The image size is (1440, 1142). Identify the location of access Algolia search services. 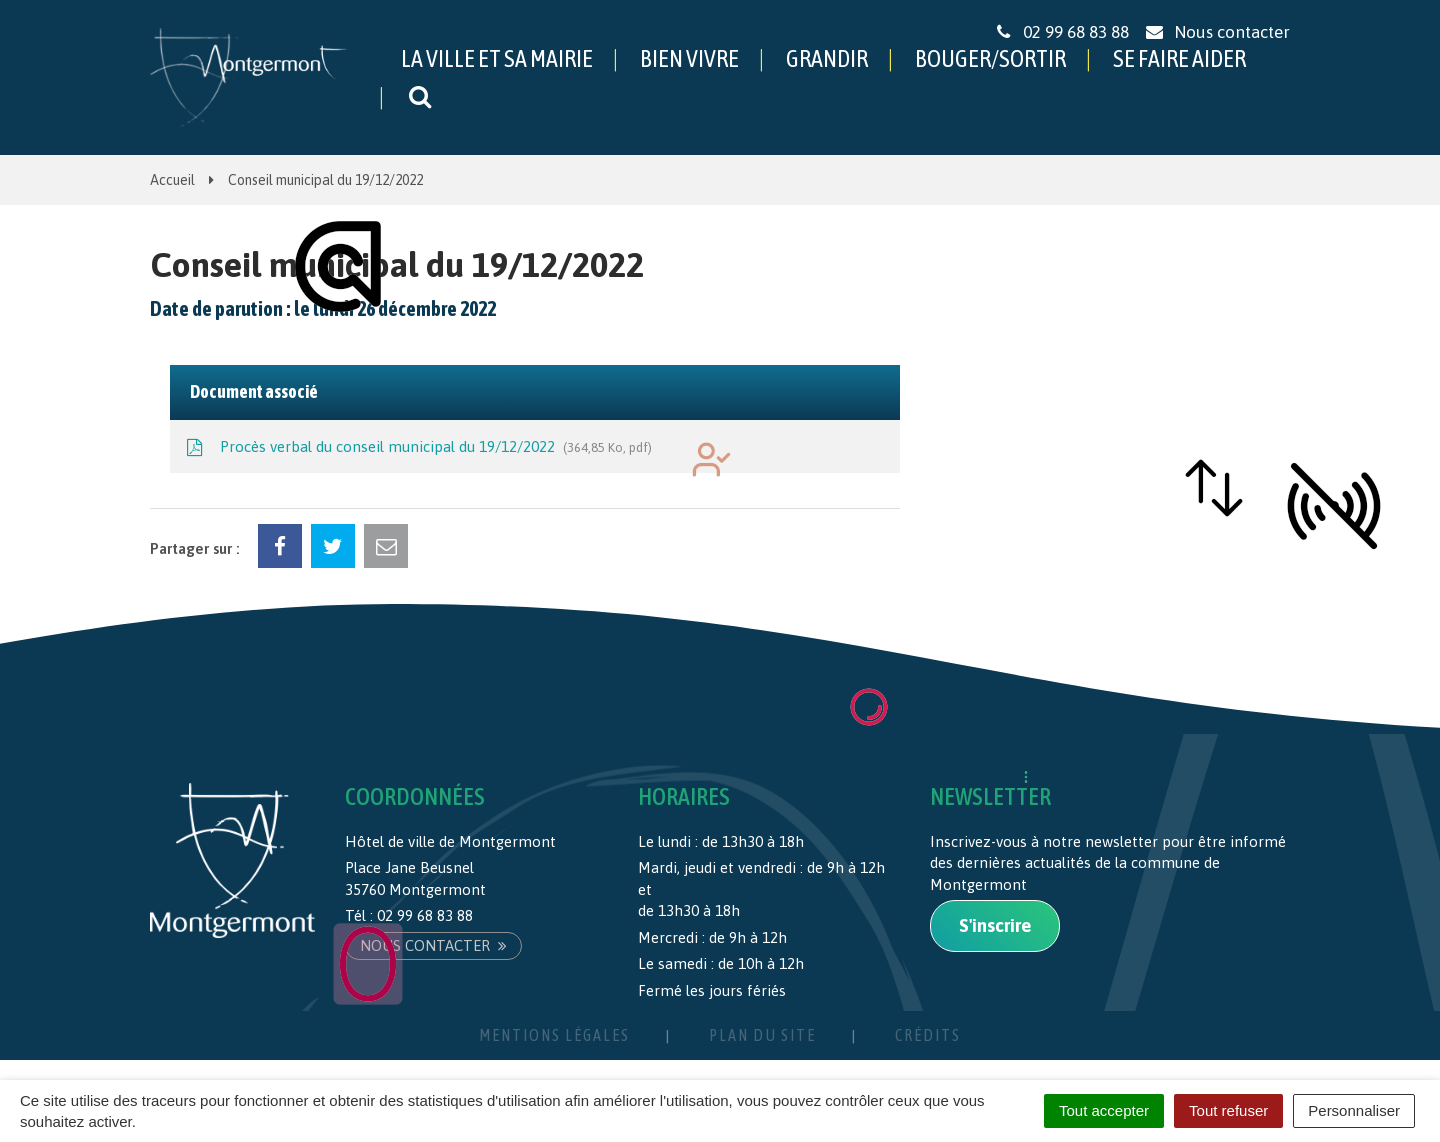
(340, 266).